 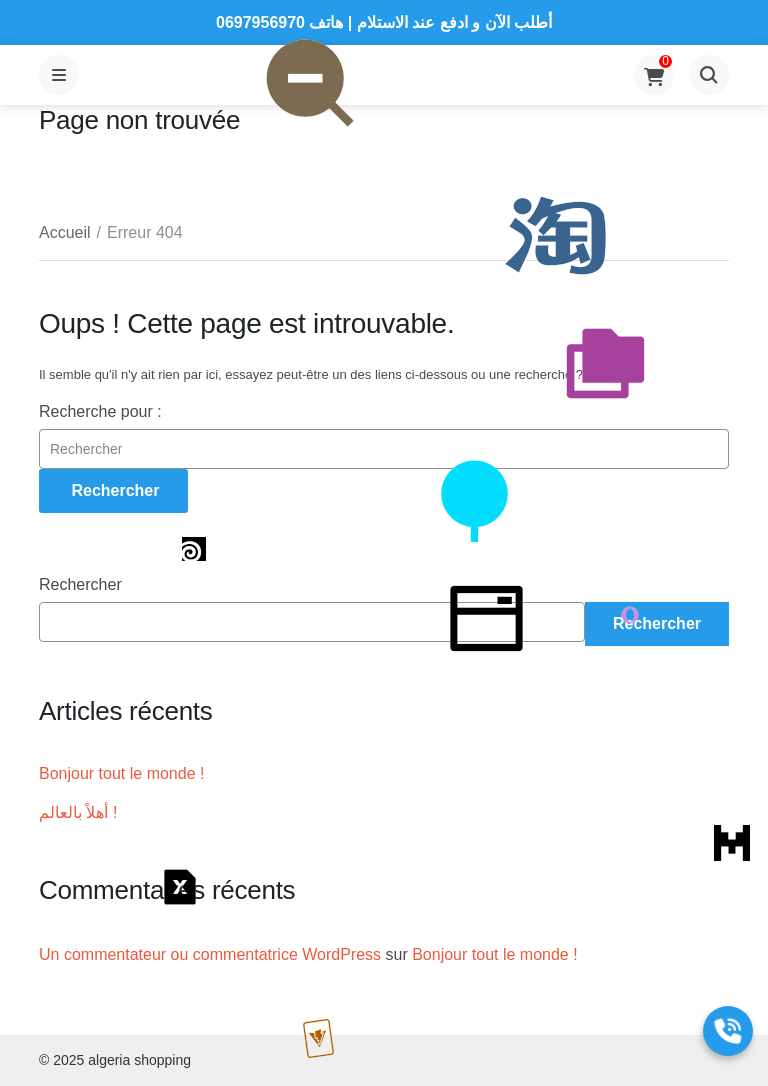 What do you see at coordinates (318, 1038) in the screenshot?
I see `open VitePress documentation site` at bounding box center [318, 1038].